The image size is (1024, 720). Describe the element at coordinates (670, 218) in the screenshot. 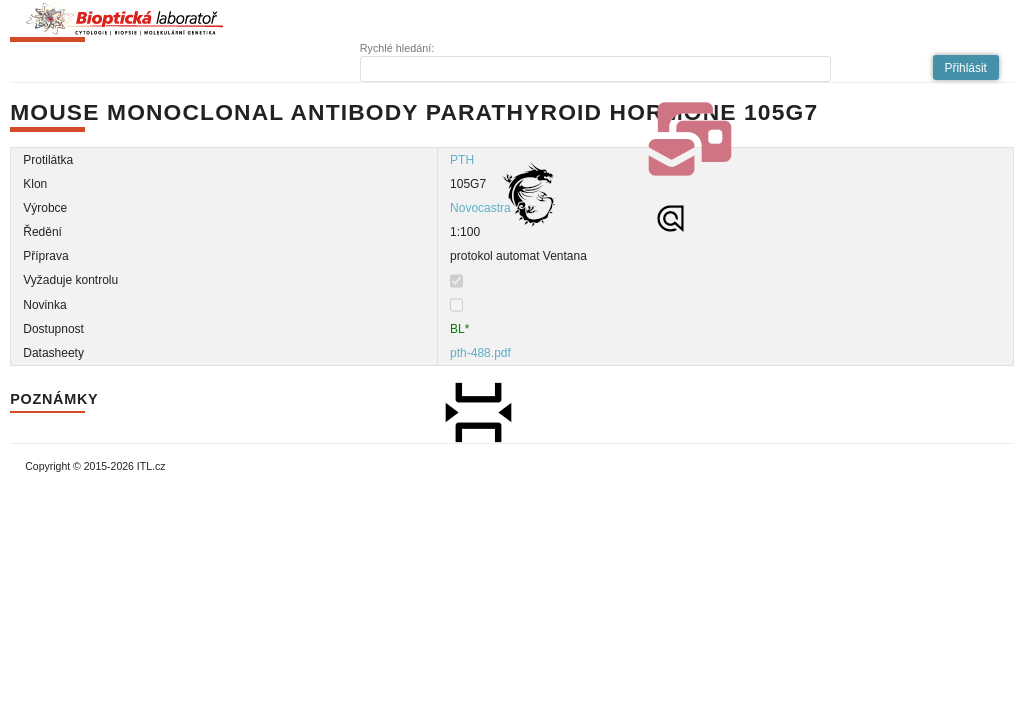

I see `algolia search service logo` at that location.